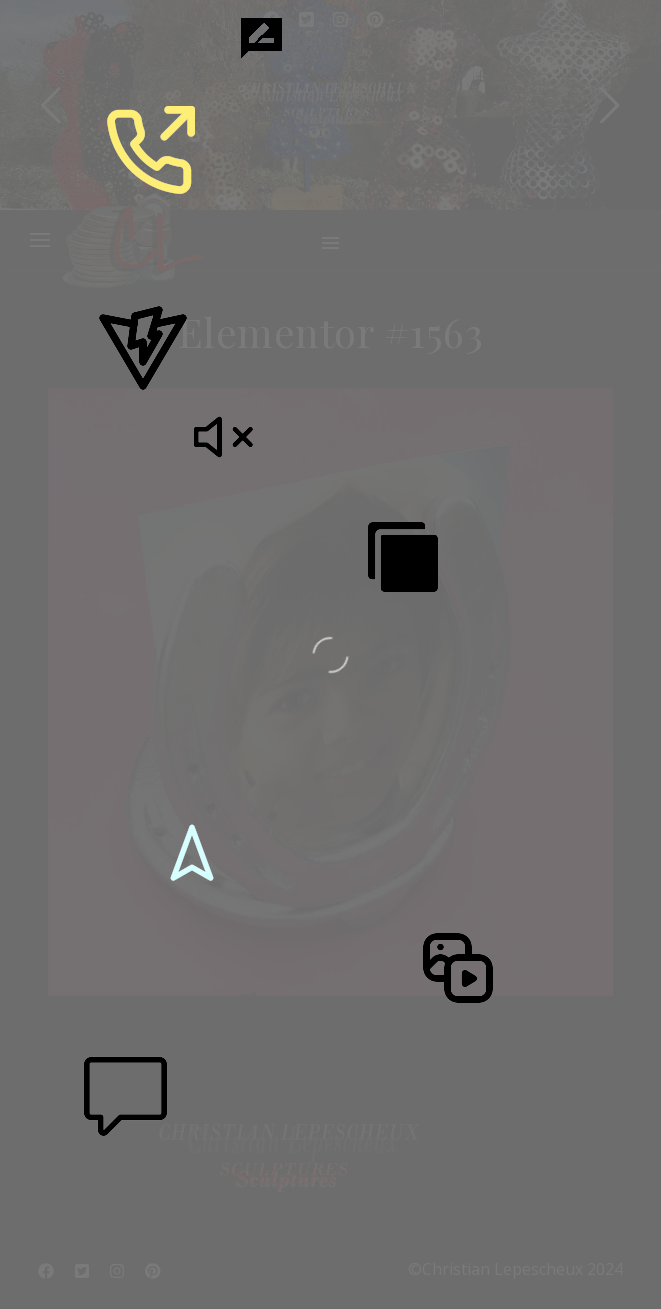  Describe the element at coordinates (192, 854) in the screenshot. I see `navigate to current location` at that location.